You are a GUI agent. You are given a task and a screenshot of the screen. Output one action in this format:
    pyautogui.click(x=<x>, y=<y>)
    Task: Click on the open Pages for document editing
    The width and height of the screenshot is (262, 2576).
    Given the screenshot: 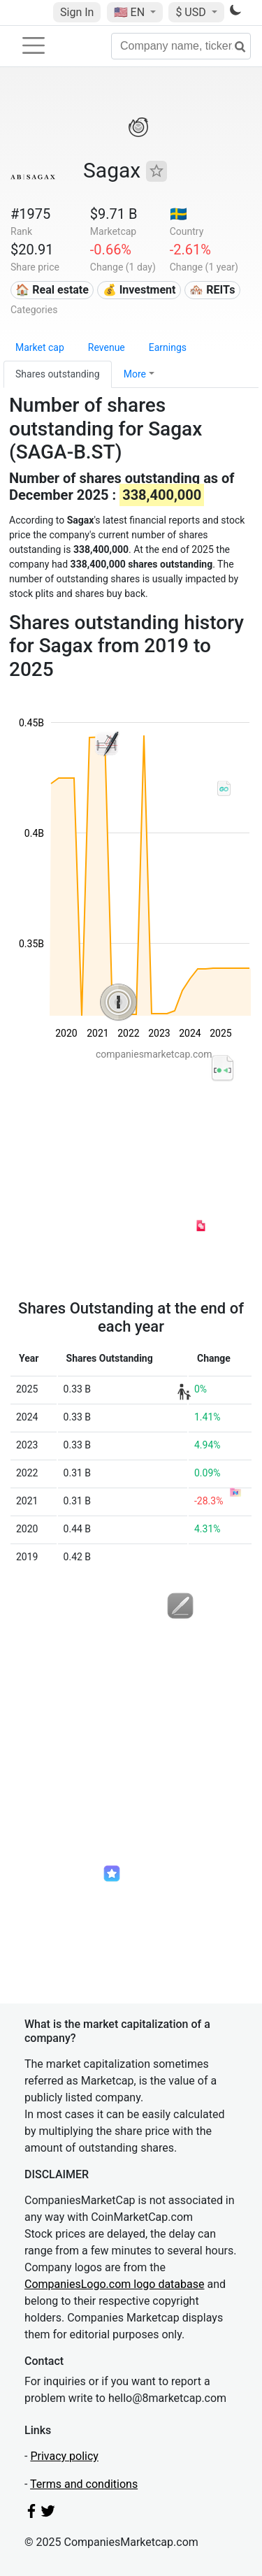 What is the action you would take?
    pyautogui.click(x=180, y=1606)
    